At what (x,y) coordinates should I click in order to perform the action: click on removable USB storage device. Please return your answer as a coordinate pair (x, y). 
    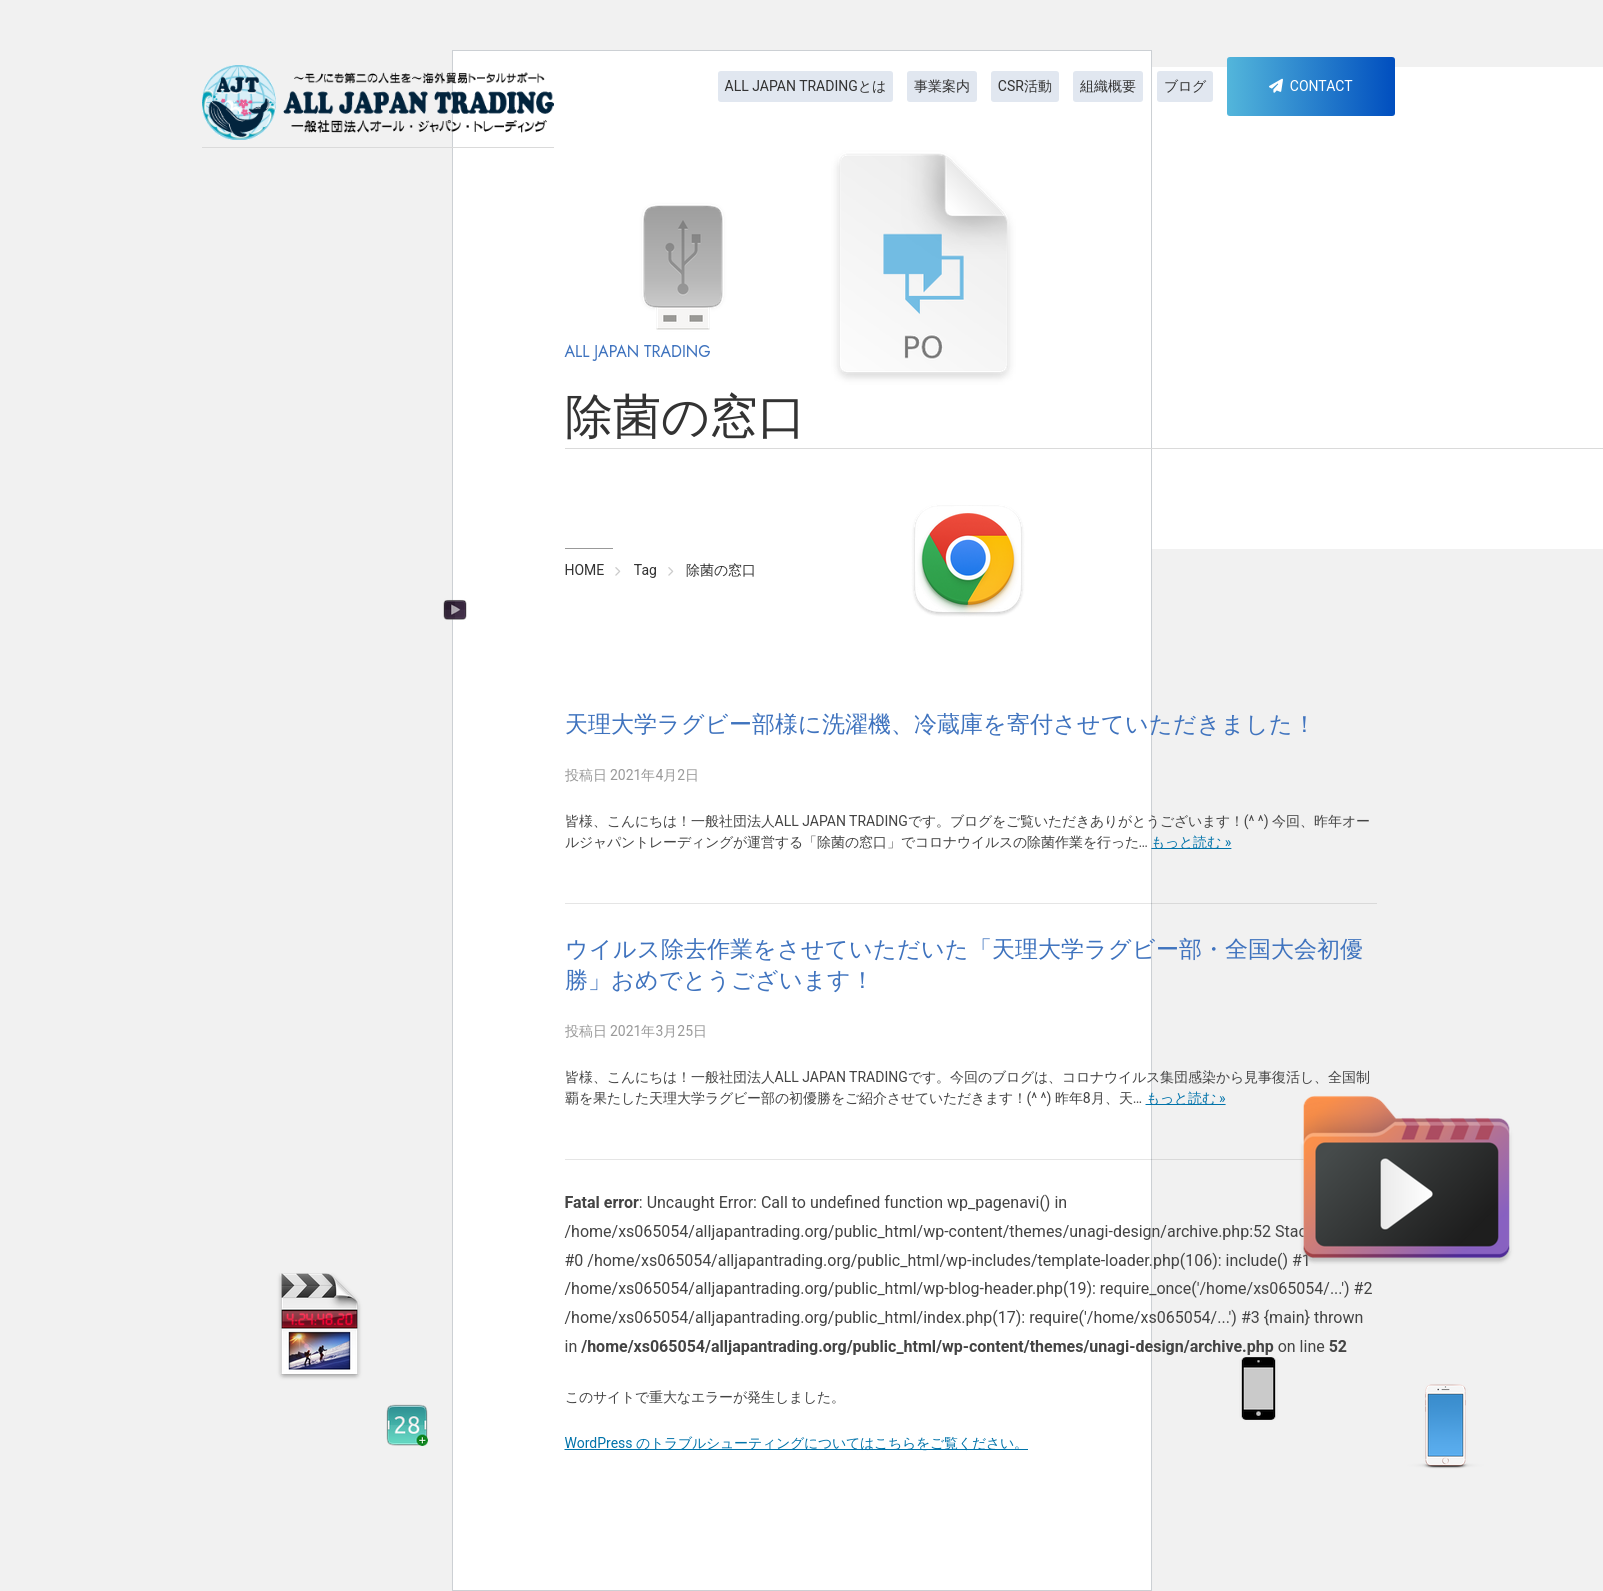
    Looking at the image, I should click on (683, 267).